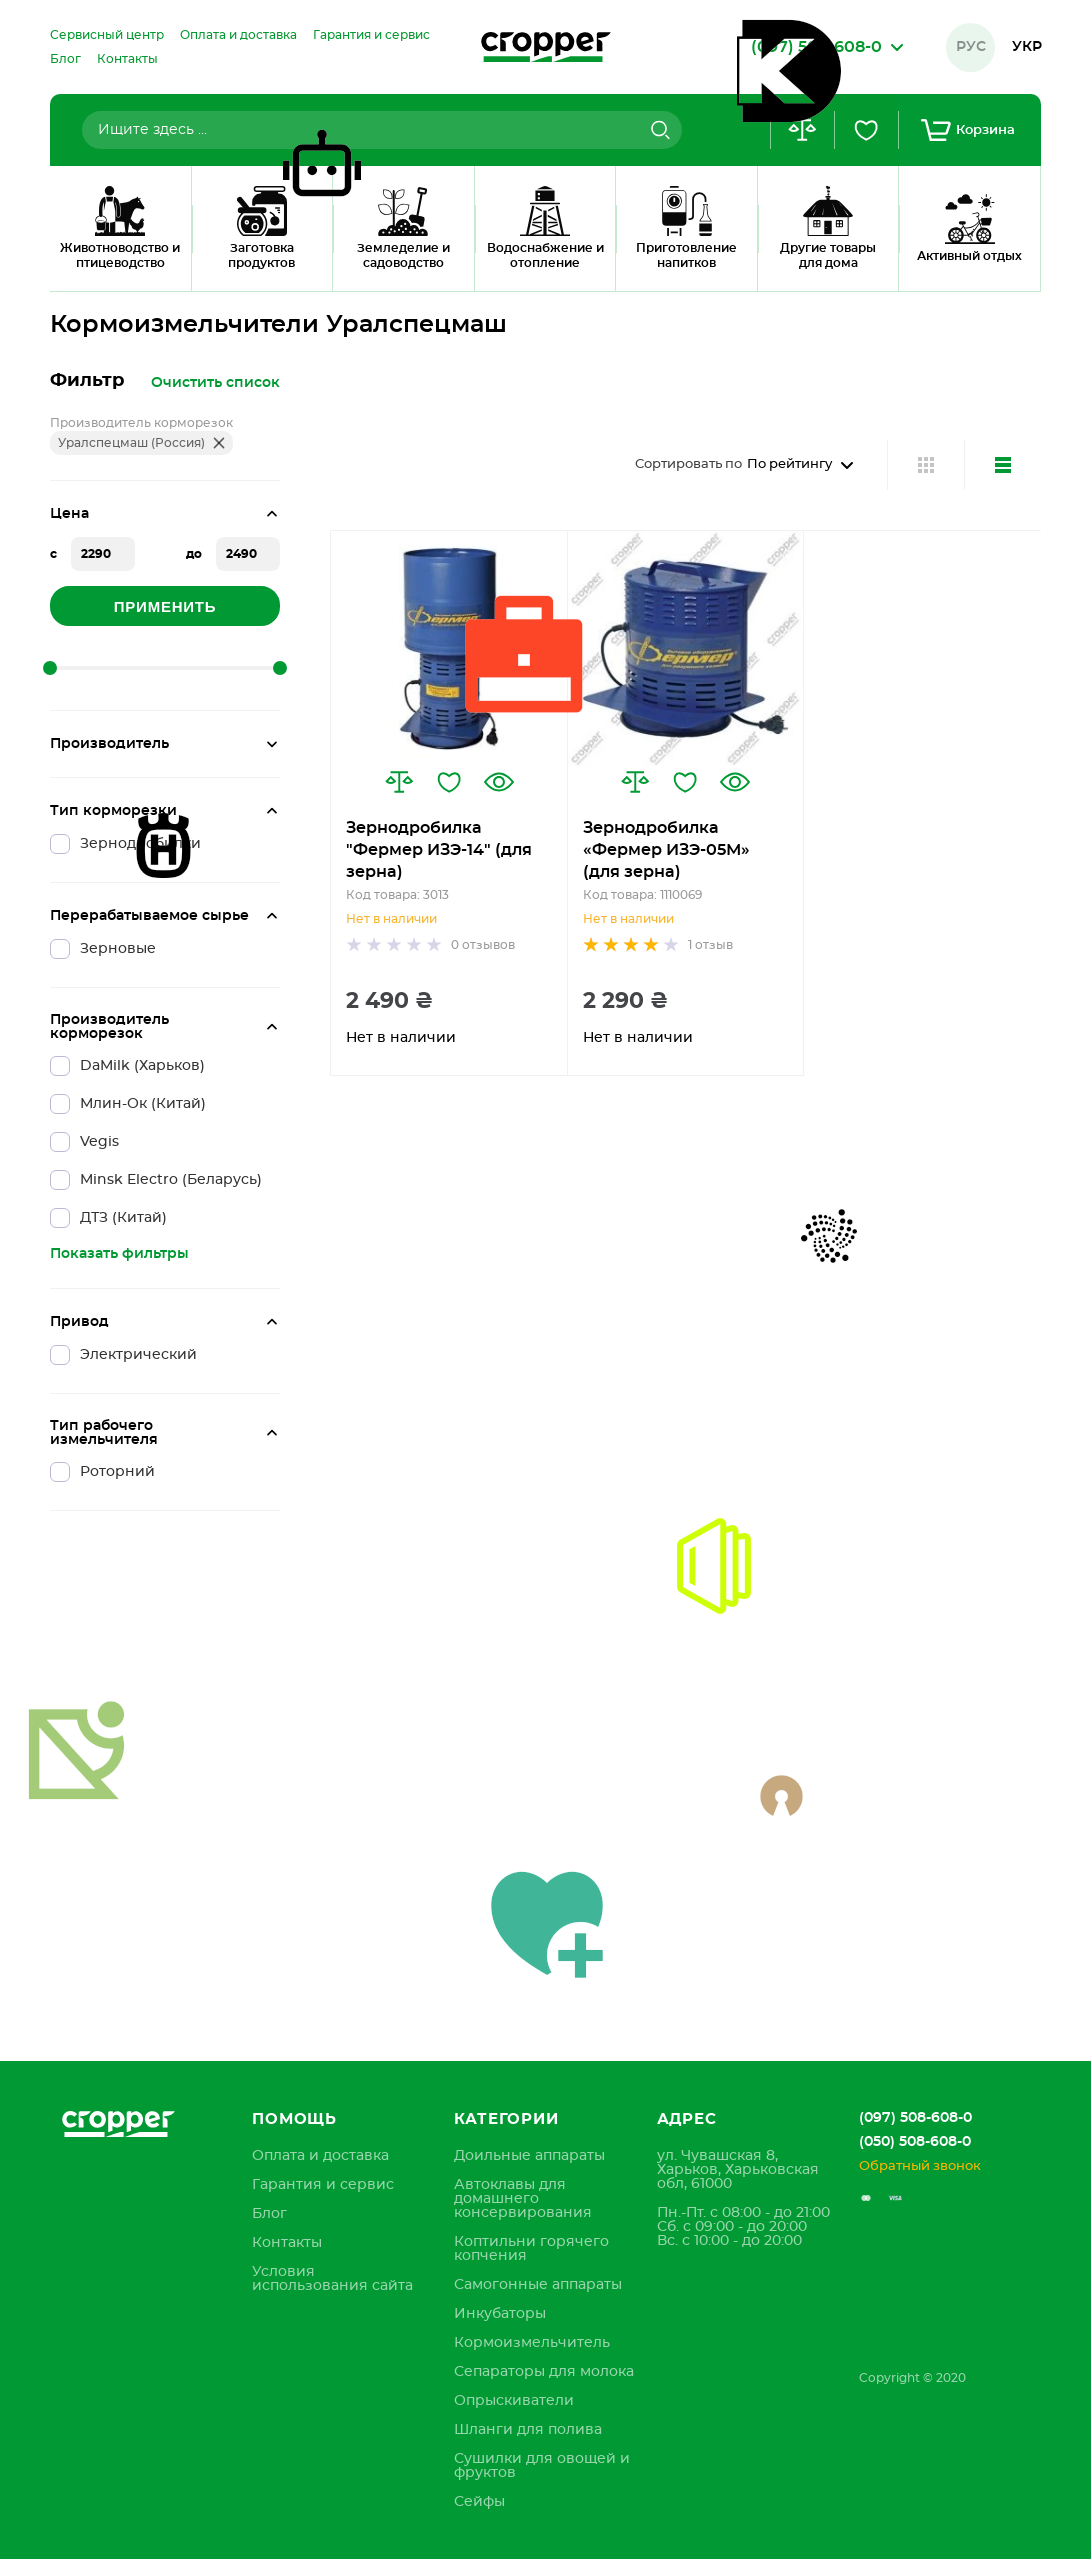  Describe the element at coordinates (714, 1566) in the screenshot. I see `open outline knowledge base app` at that location.